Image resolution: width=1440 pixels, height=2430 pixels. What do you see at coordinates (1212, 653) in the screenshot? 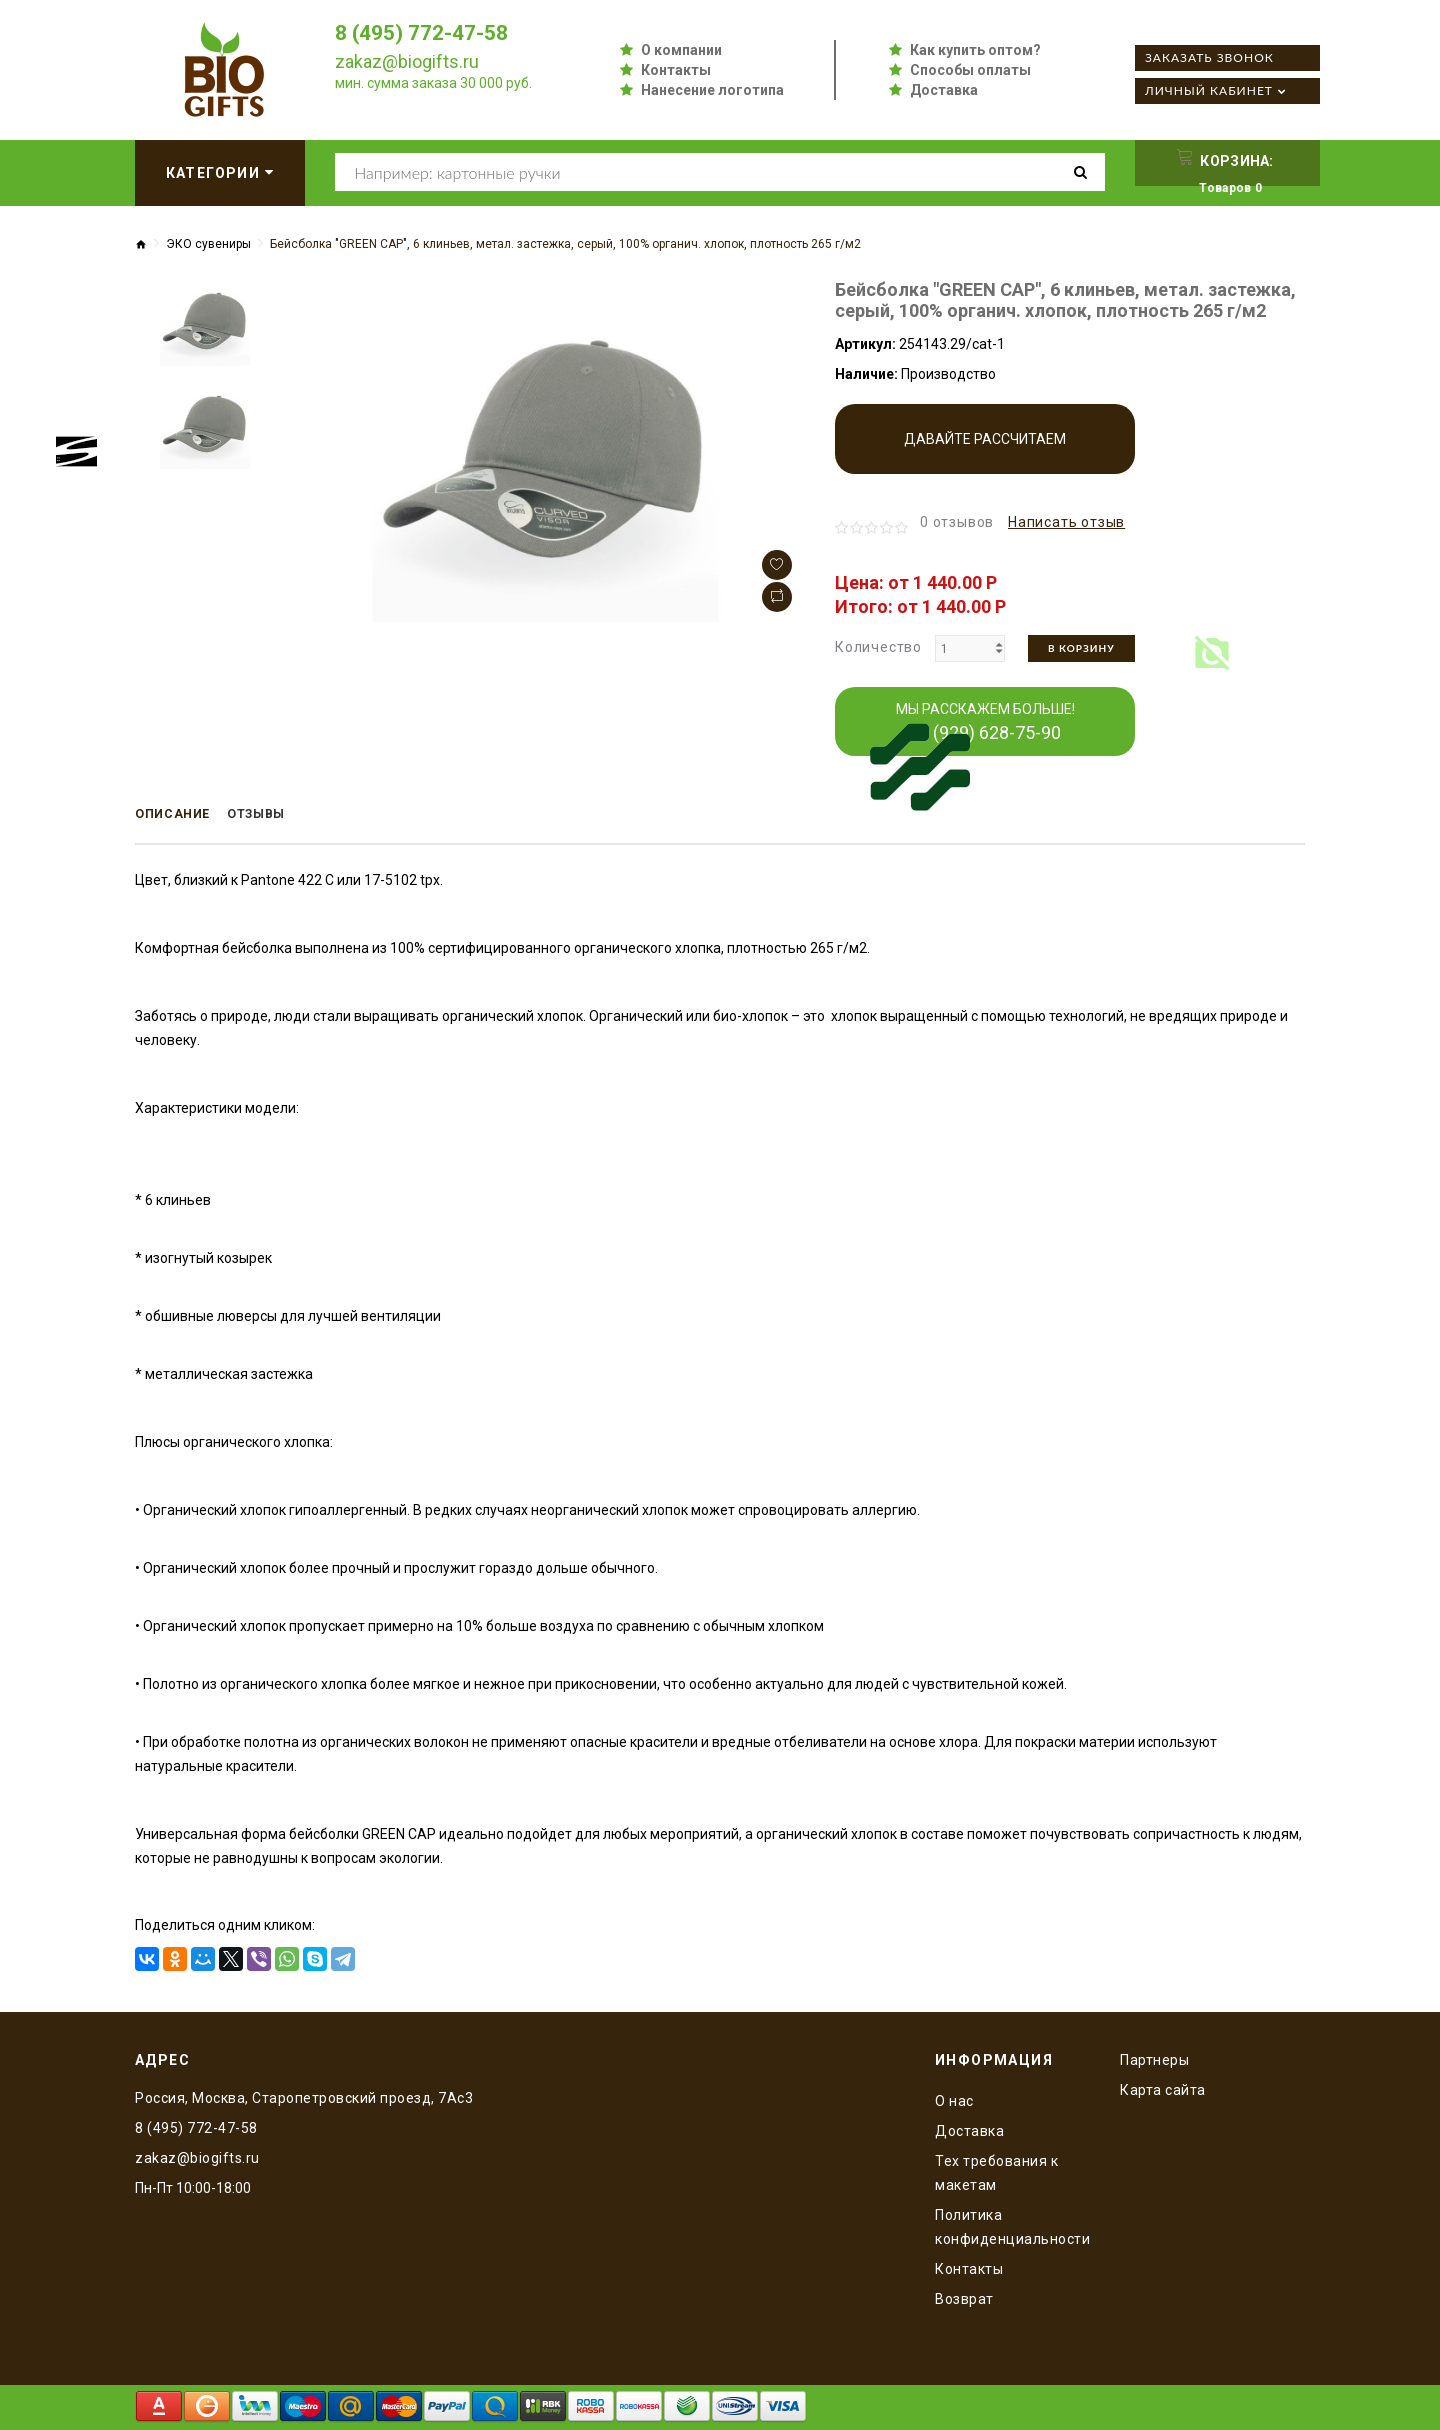
I see `camera is disabled or turned off` at bounding box center [1212, 653].